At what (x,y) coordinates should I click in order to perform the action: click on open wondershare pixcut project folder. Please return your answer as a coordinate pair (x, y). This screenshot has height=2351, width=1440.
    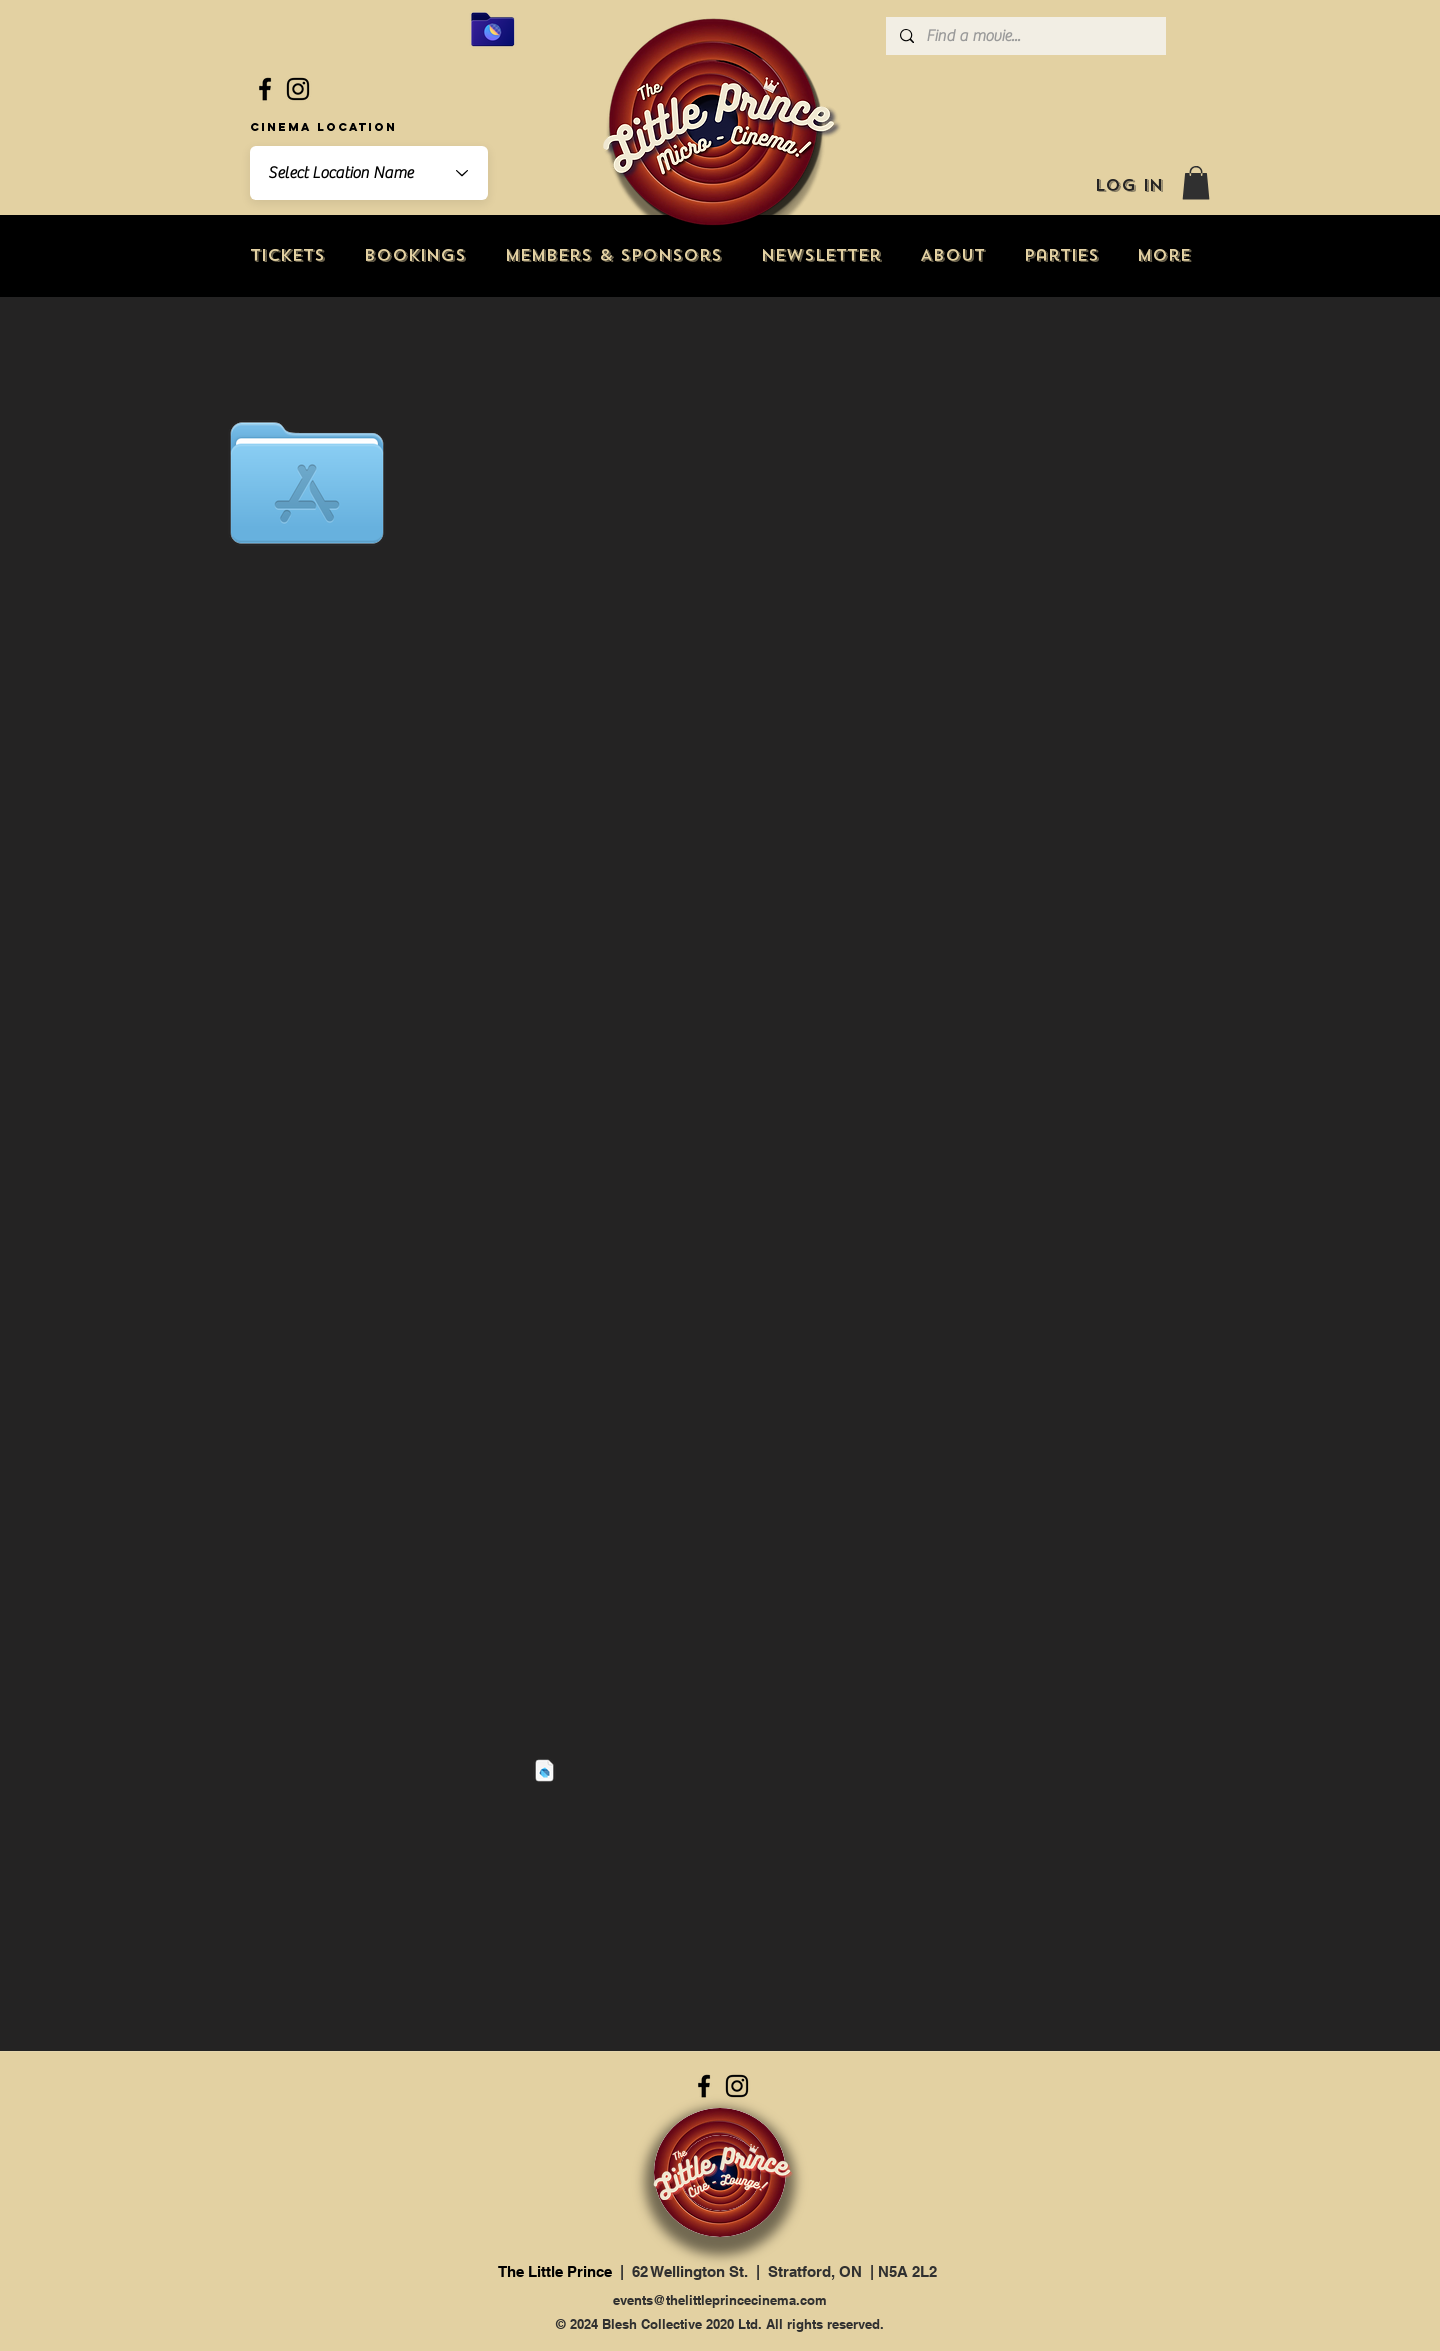
    Looking at the image, I should click on (492, 30).